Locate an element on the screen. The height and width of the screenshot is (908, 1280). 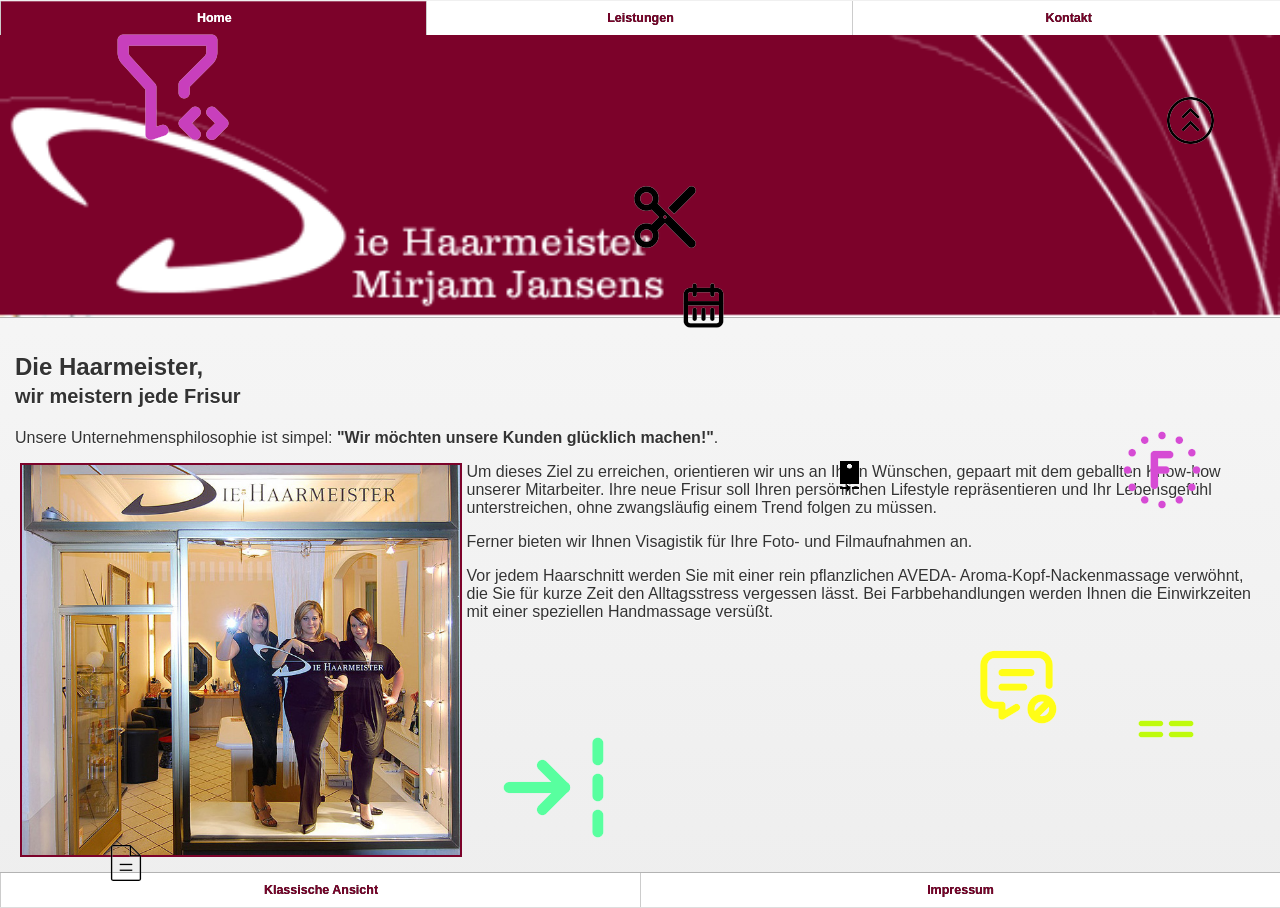
move item to the right edge is located at coordinates (553, 787).